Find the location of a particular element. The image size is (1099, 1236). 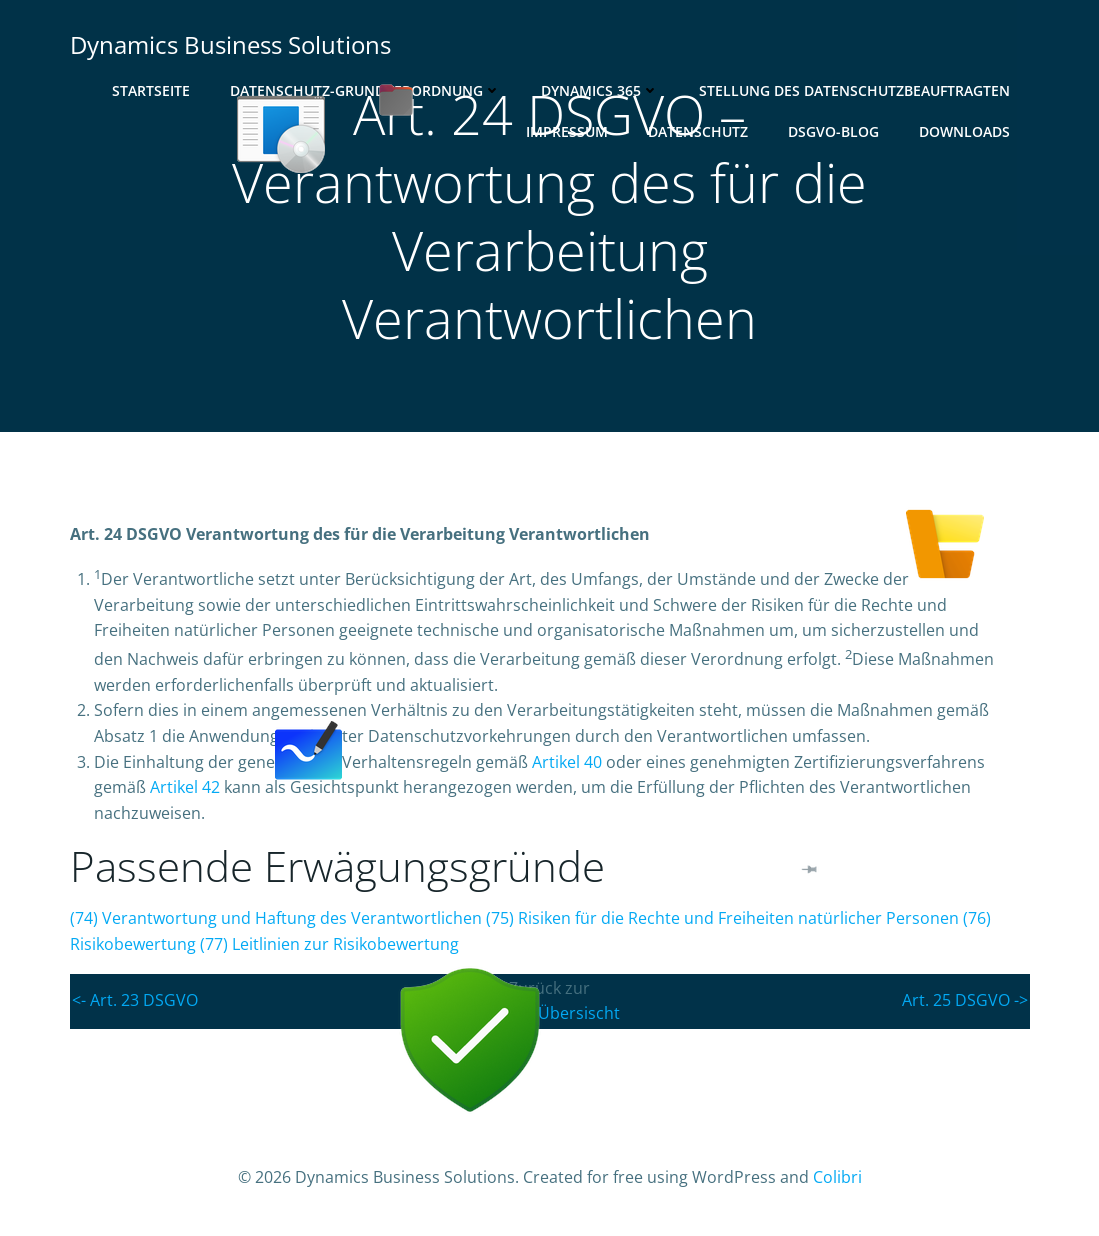

open folder or directory is located at coordinates (396, 100).